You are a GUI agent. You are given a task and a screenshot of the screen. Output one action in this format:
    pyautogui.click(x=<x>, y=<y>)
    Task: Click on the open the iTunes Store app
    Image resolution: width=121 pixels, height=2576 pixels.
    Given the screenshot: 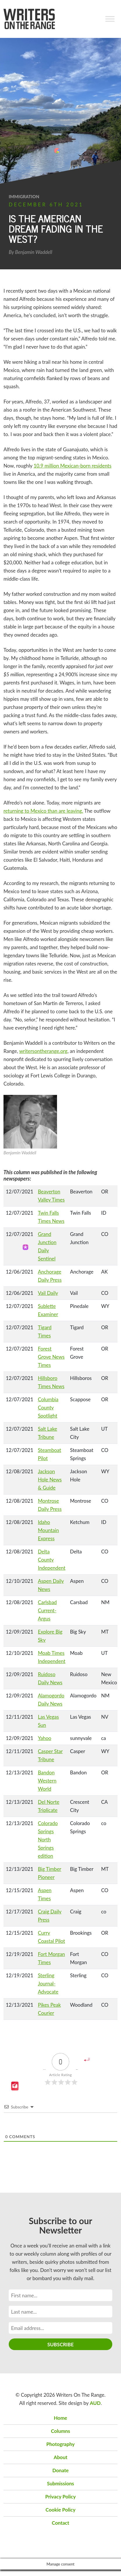 What is the action you would take?
    pyautogui.click(x=25, y=1247)
    